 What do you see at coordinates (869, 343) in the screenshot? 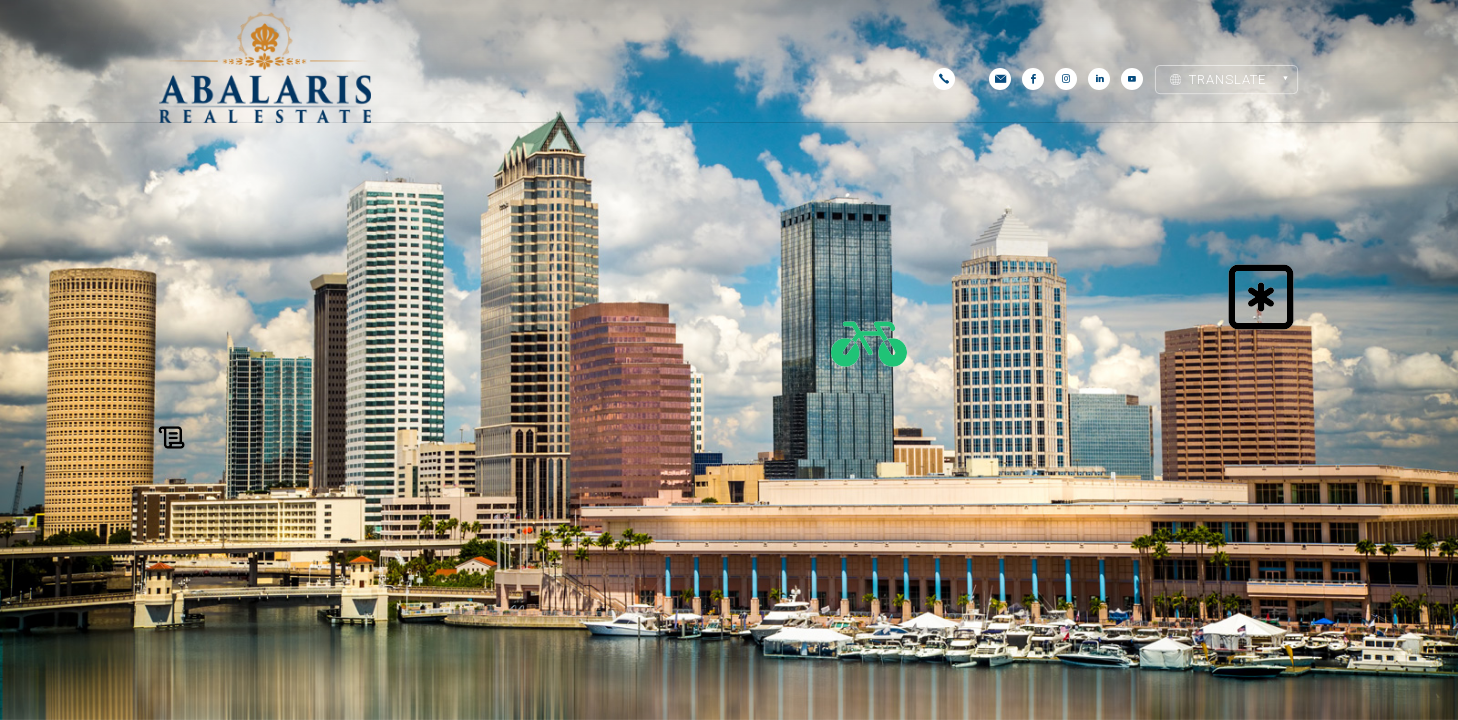
I see `select bicycle as transportation mode` at bounding box center [869, 343].